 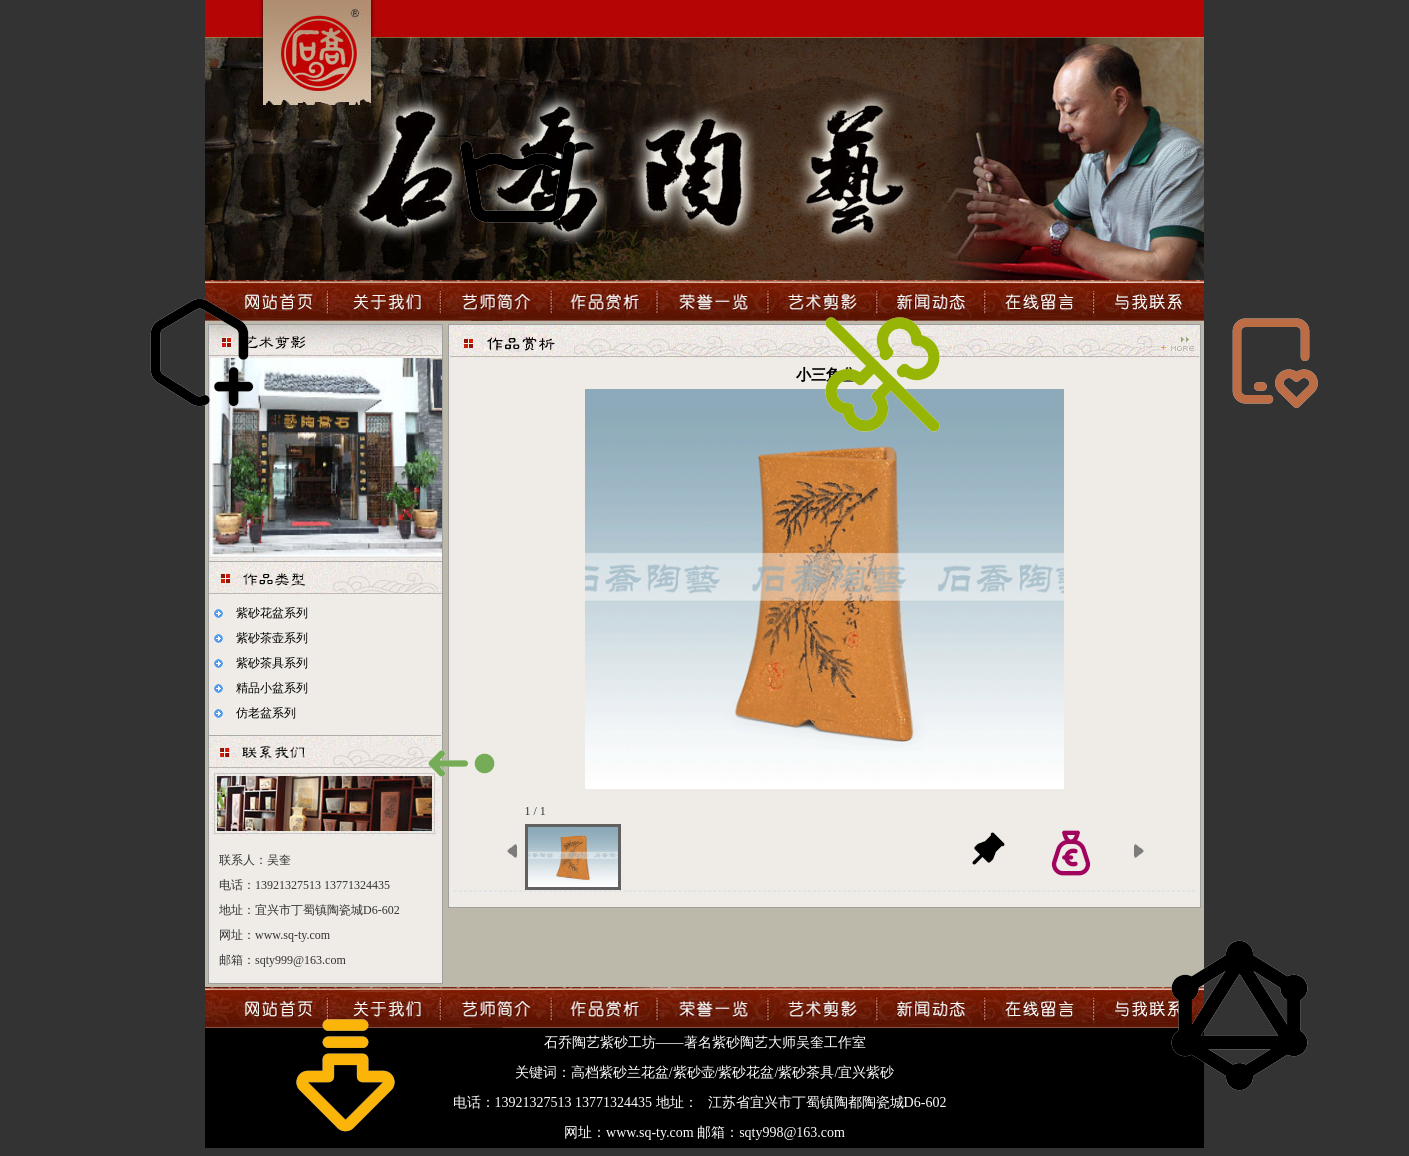 I want to click on add device to favorites, so click(x=1271, y=361).